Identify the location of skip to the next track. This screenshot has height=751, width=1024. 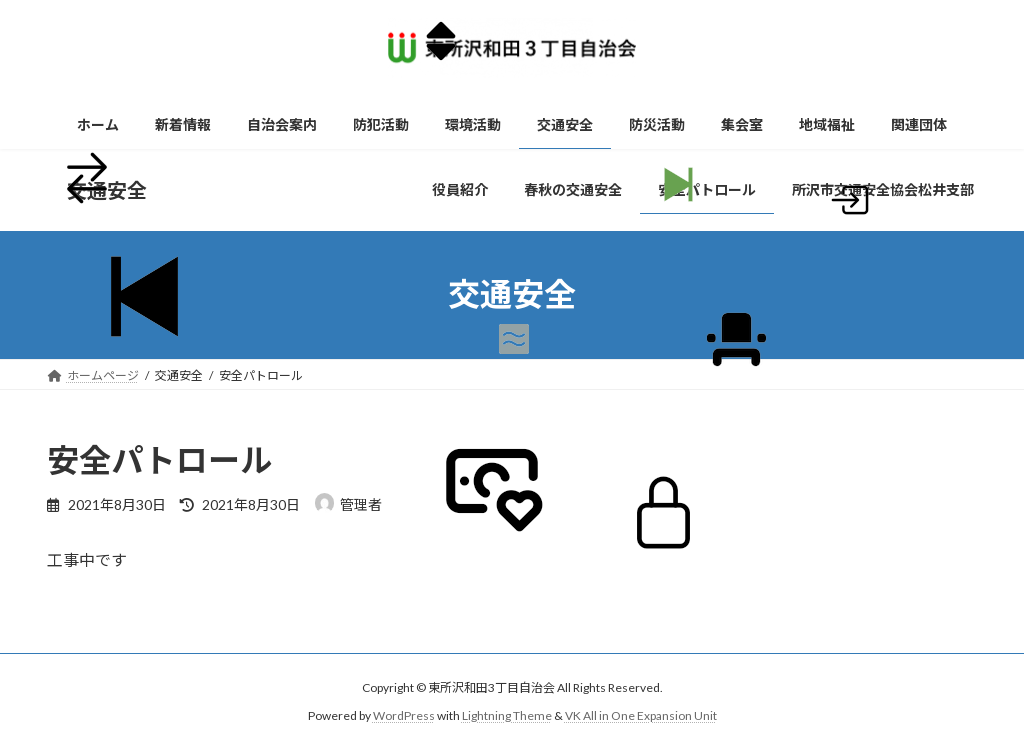
(678, 184).